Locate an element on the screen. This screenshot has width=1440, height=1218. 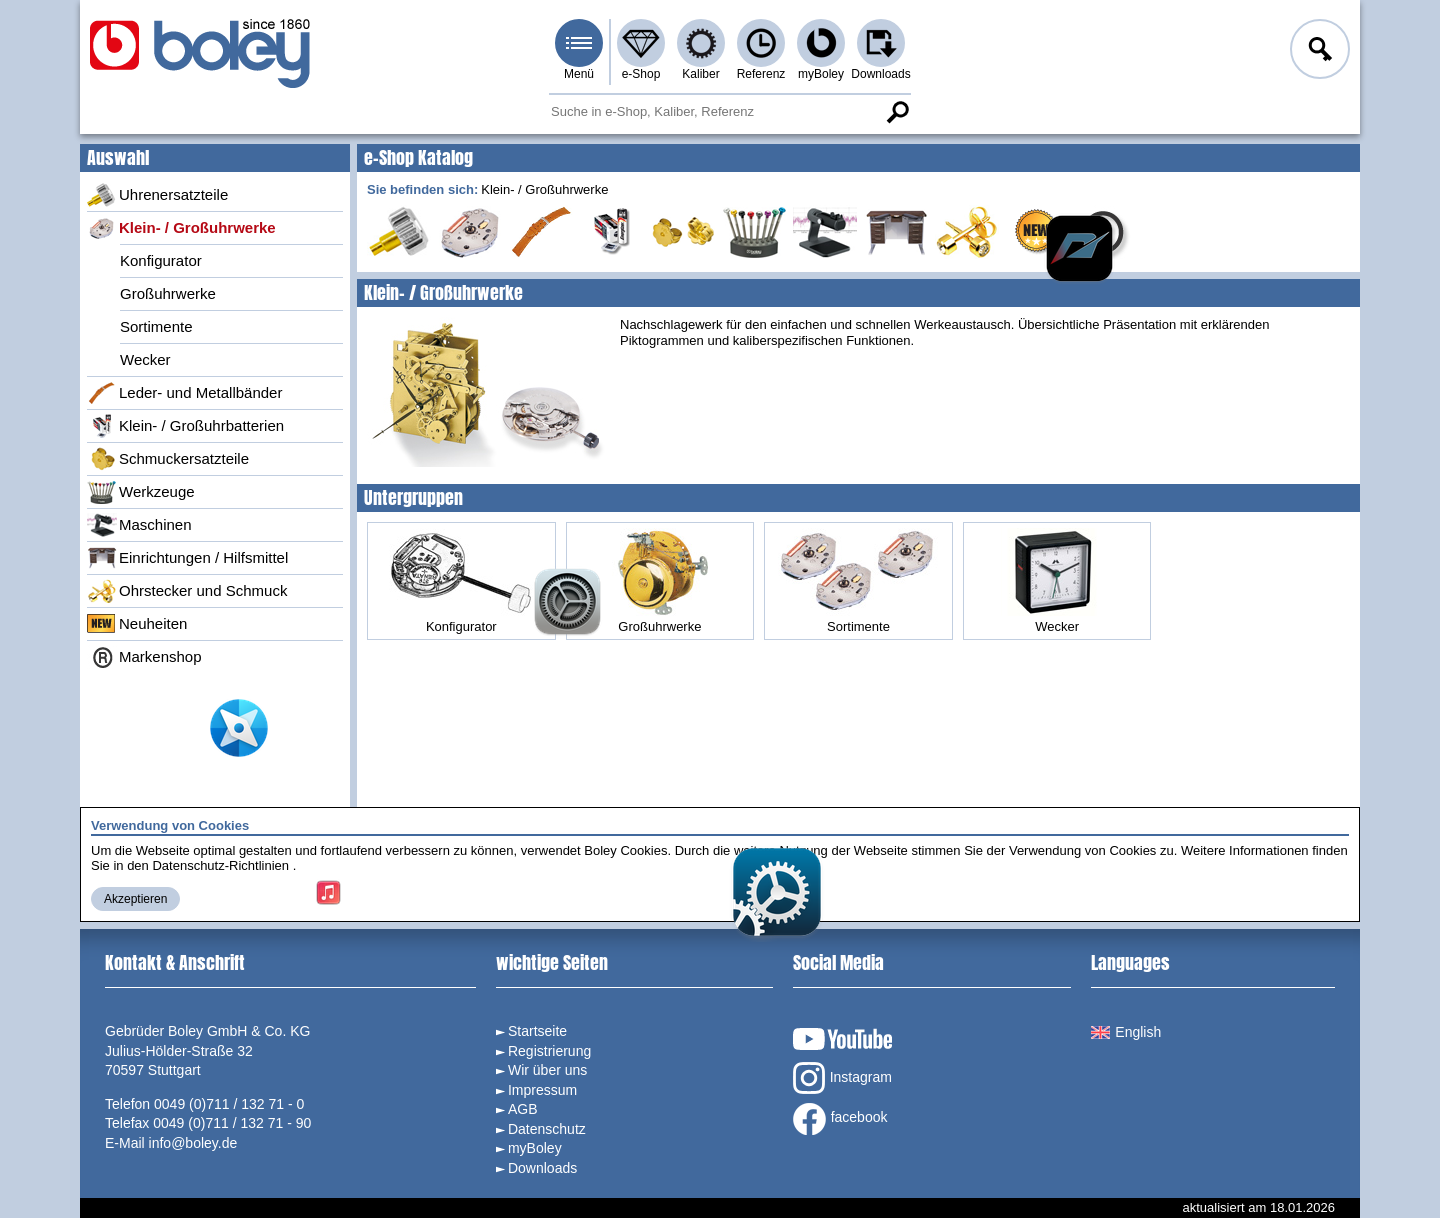
open the music player app is located at coordinates (328, 892).